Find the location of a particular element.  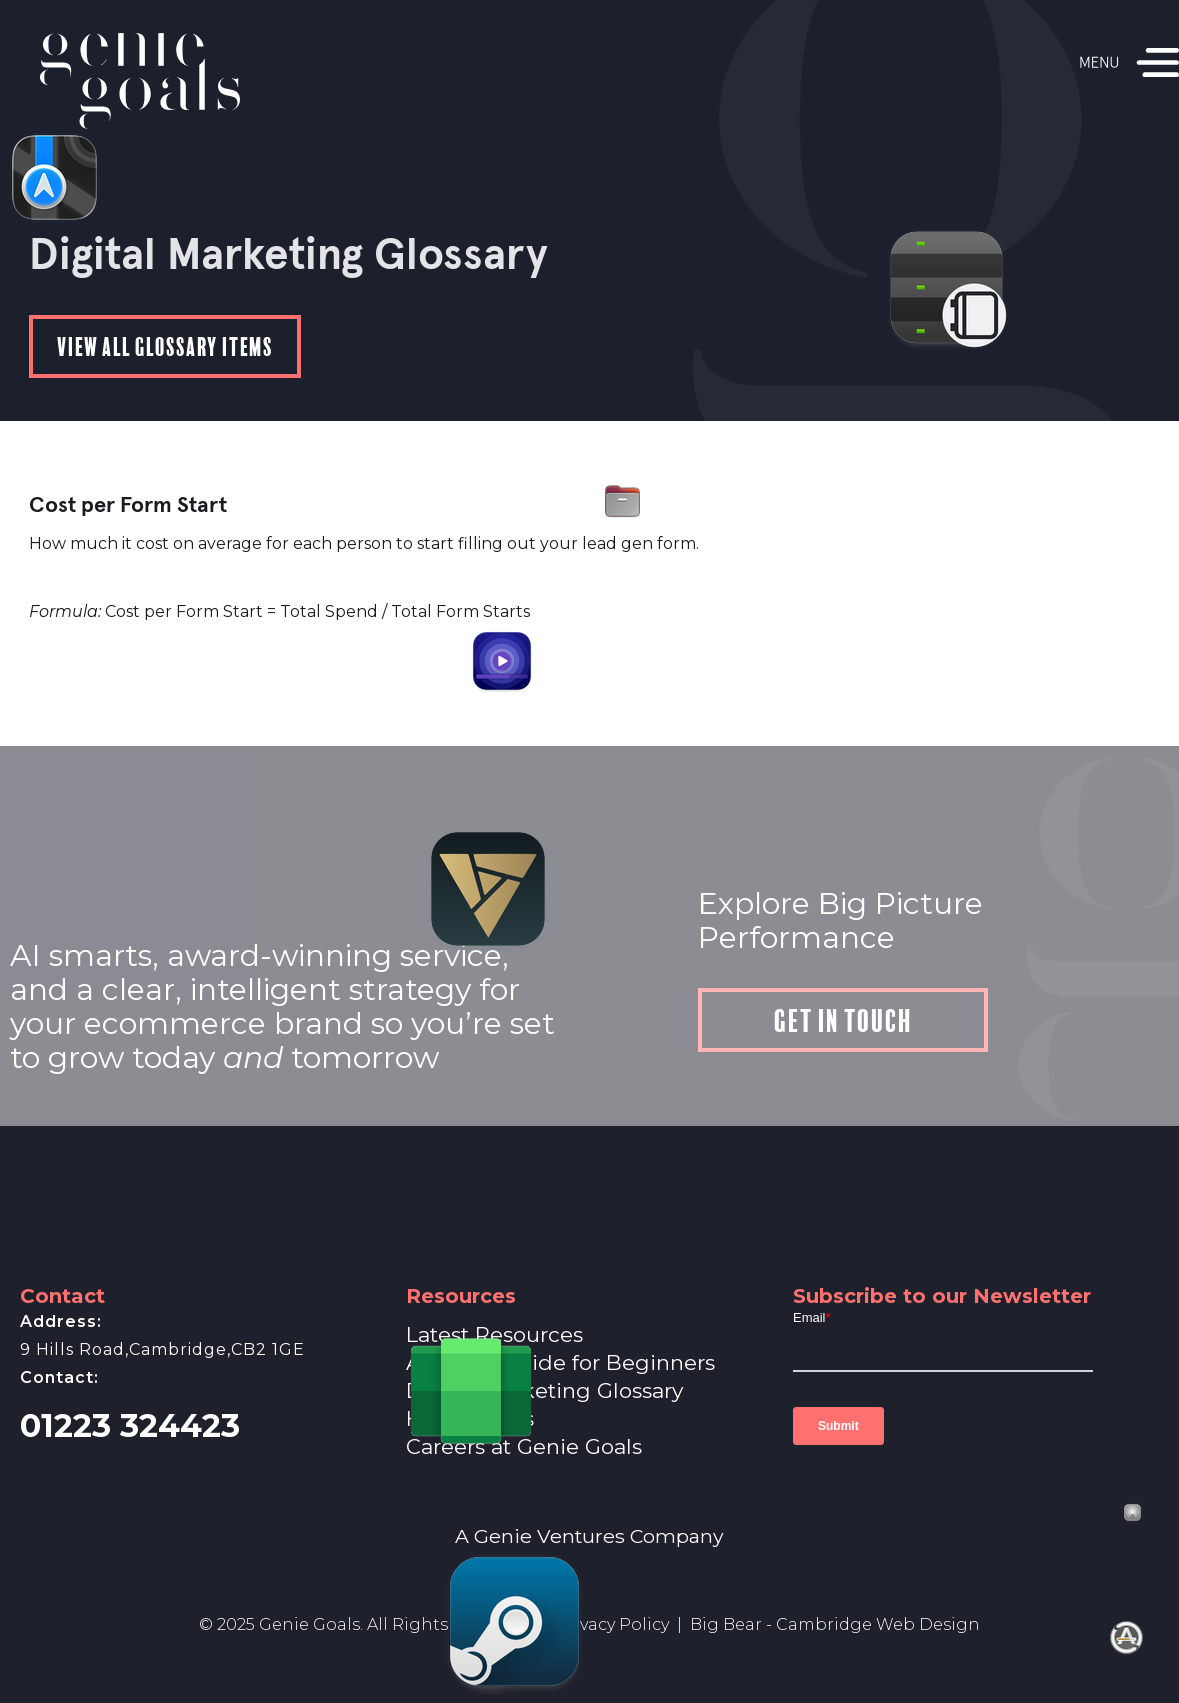

open the file manager application is located at coordinates (622, 500).